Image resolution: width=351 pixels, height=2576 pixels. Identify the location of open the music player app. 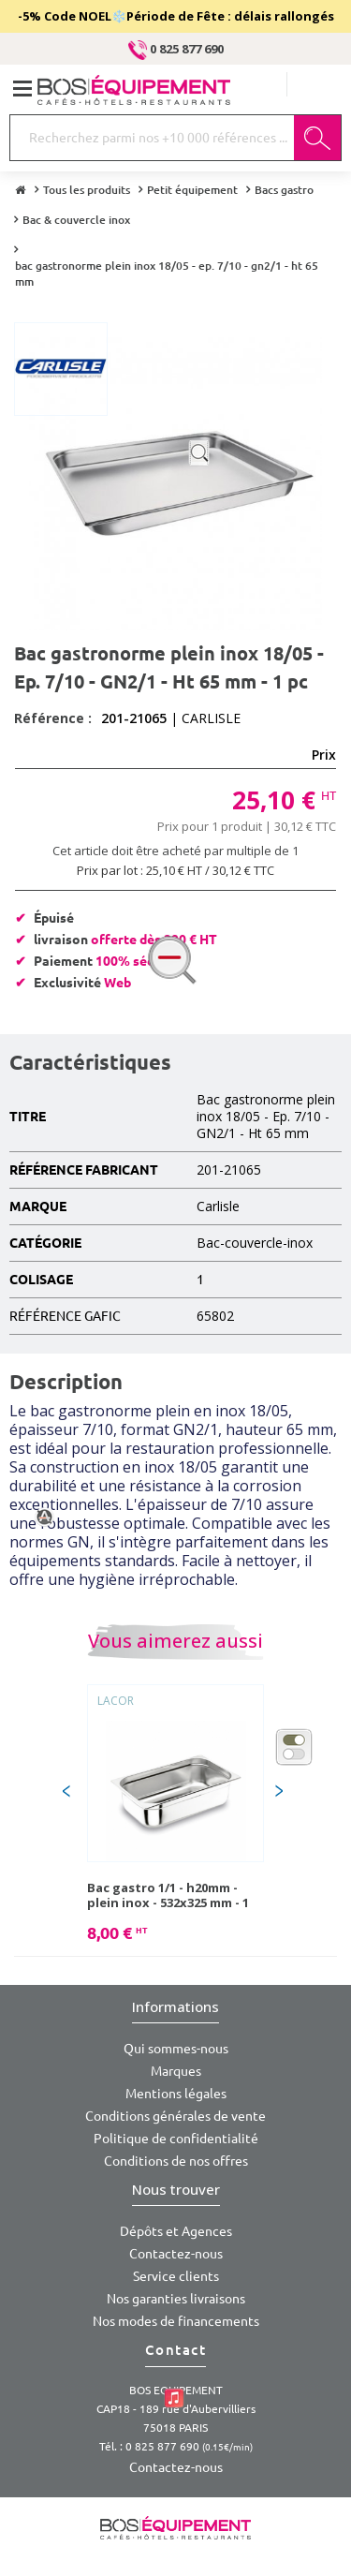
(174, 2398).